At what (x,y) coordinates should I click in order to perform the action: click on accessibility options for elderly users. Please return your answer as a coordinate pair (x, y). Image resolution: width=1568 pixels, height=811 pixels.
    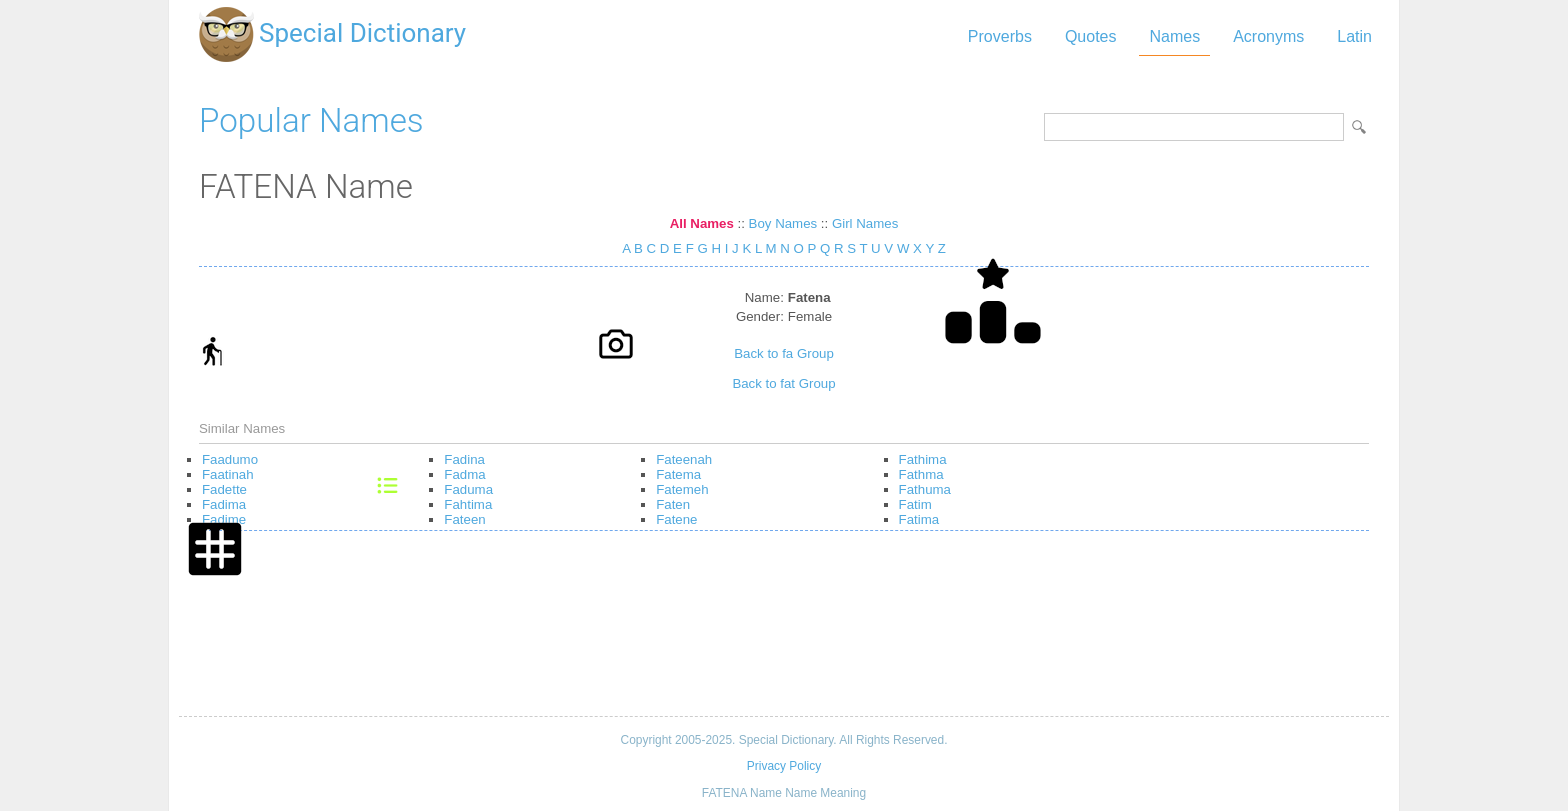
    Looking at the image, I should click on (211, 351).